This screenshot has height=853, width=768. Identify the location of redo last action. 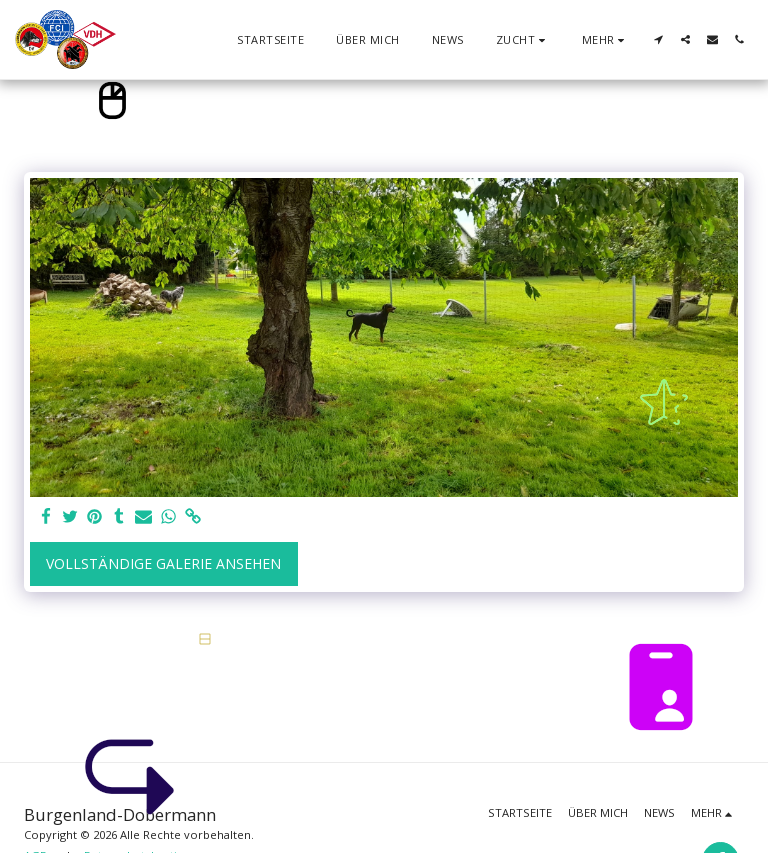
(129, 773).